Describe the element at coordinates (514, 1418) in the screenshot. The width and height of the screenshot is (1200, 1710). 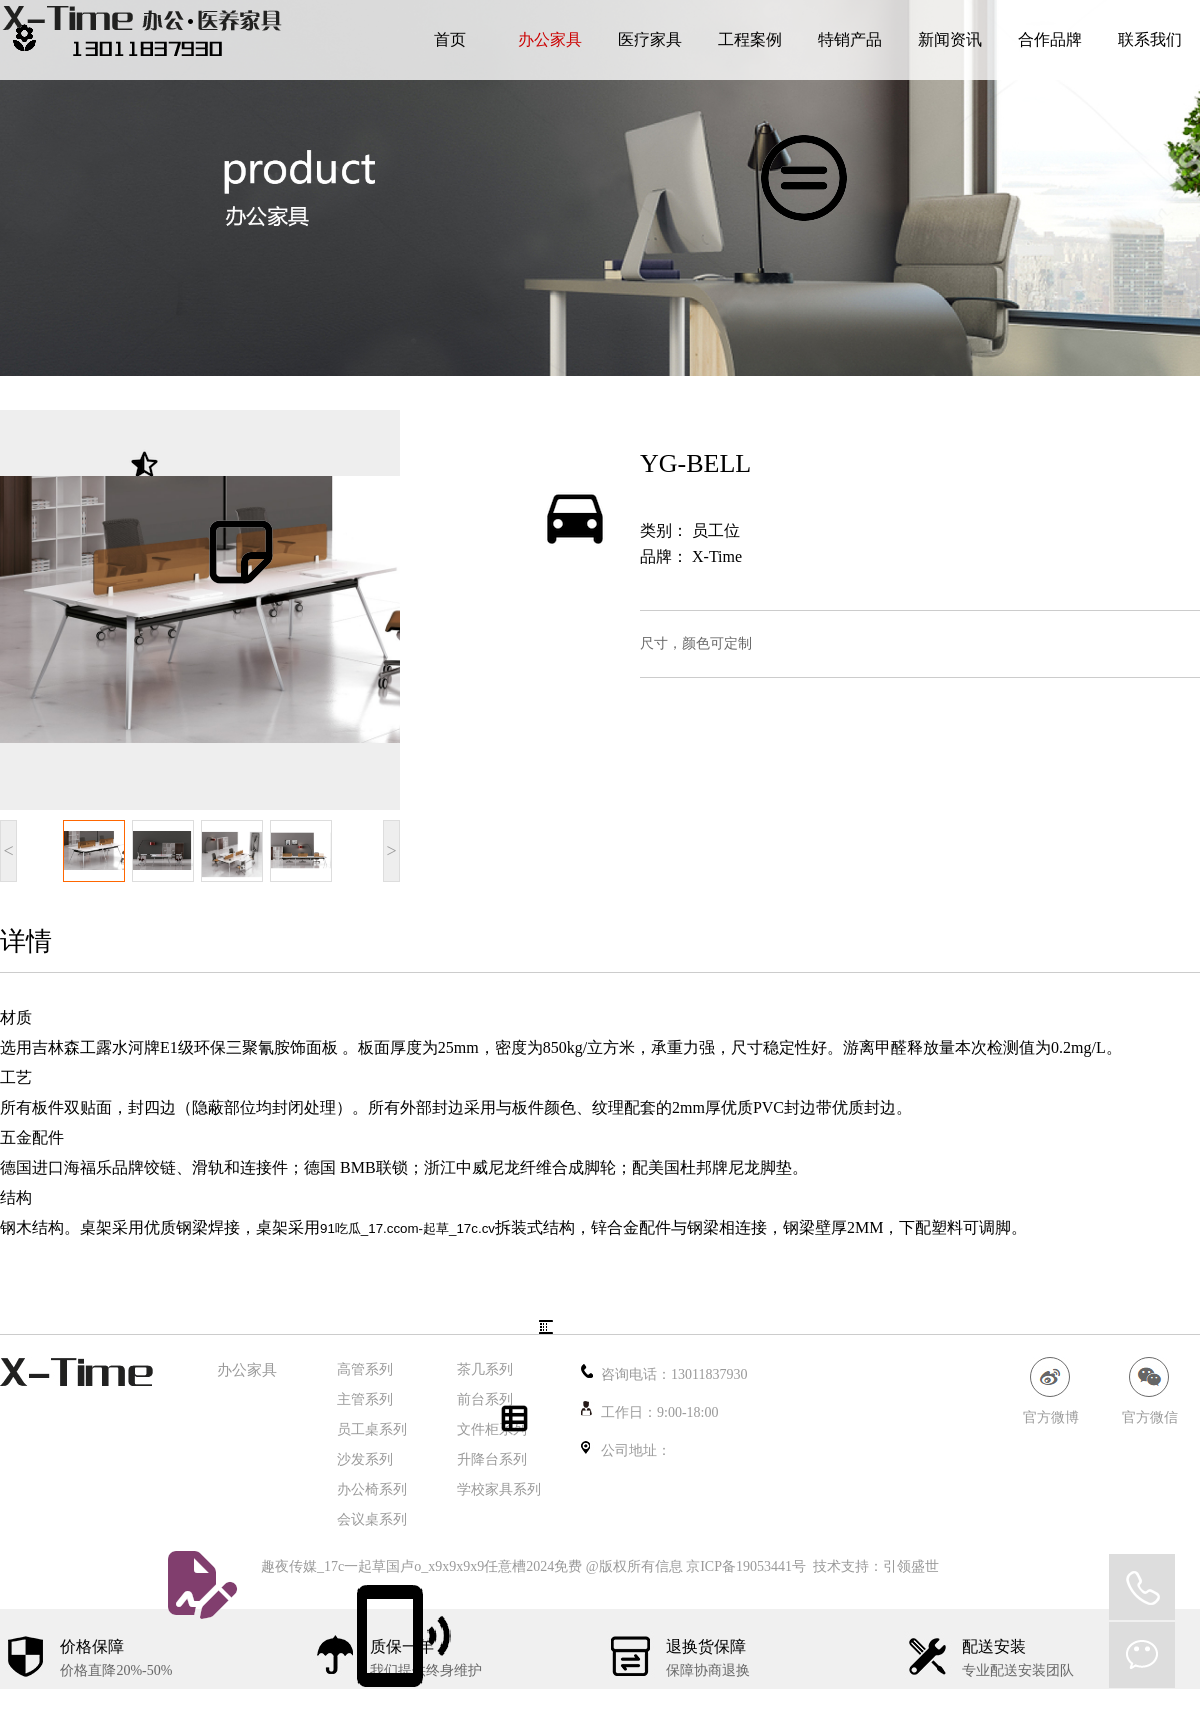
I see `view data in list format` at that location.